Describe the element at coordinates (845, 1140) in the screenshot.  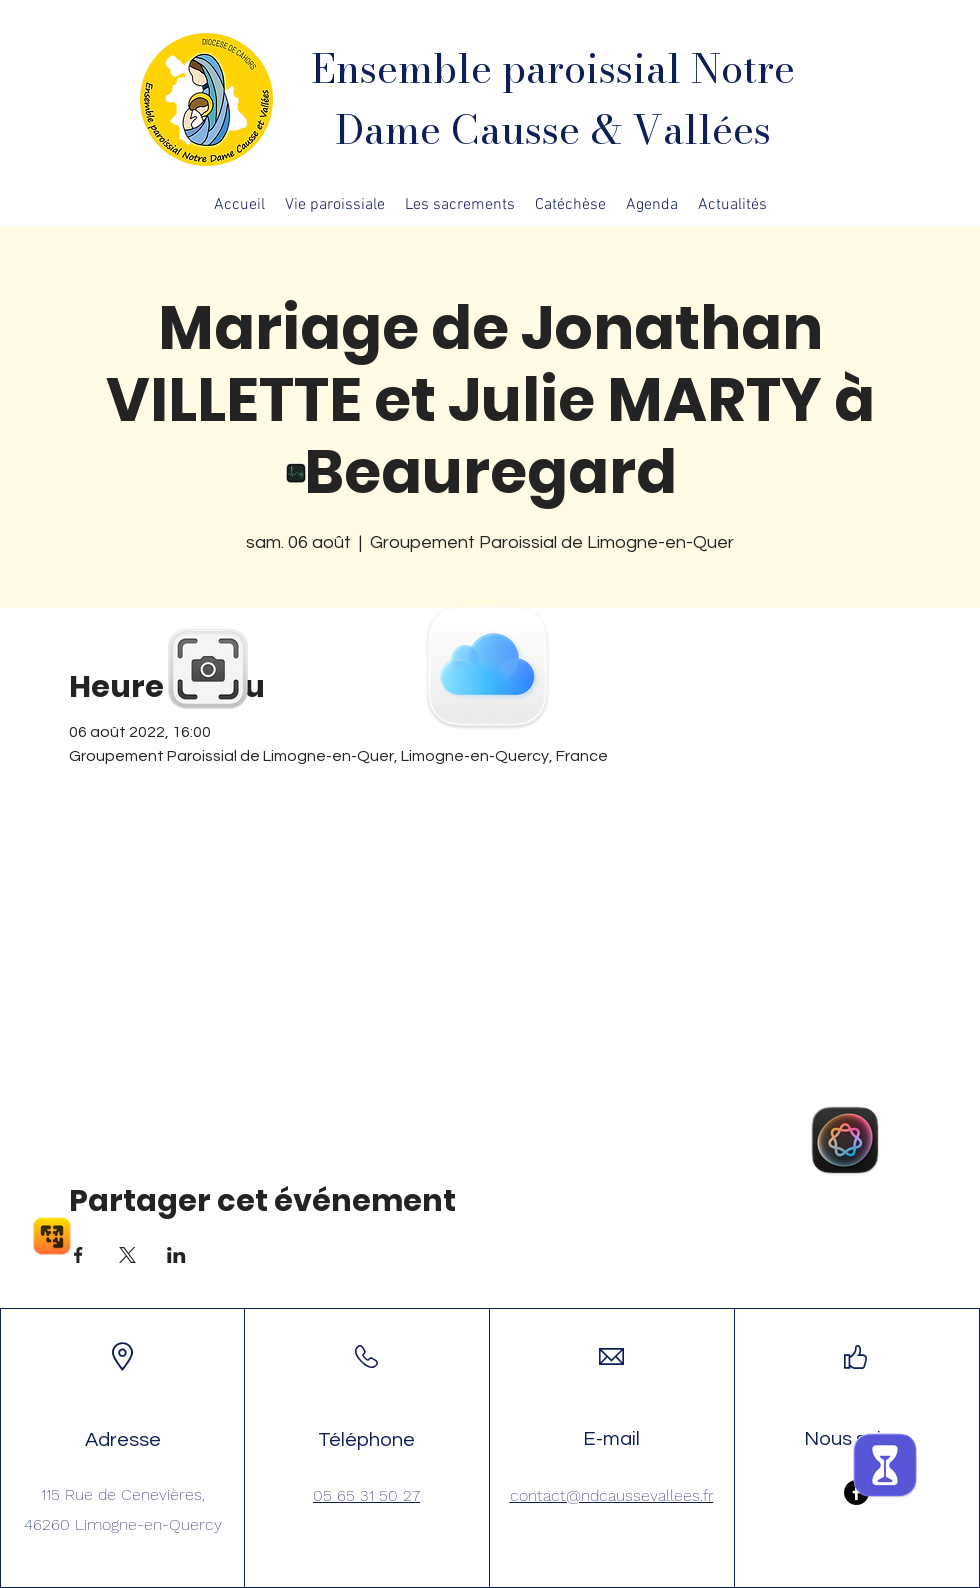
I see `open Image Playground app` at that location.